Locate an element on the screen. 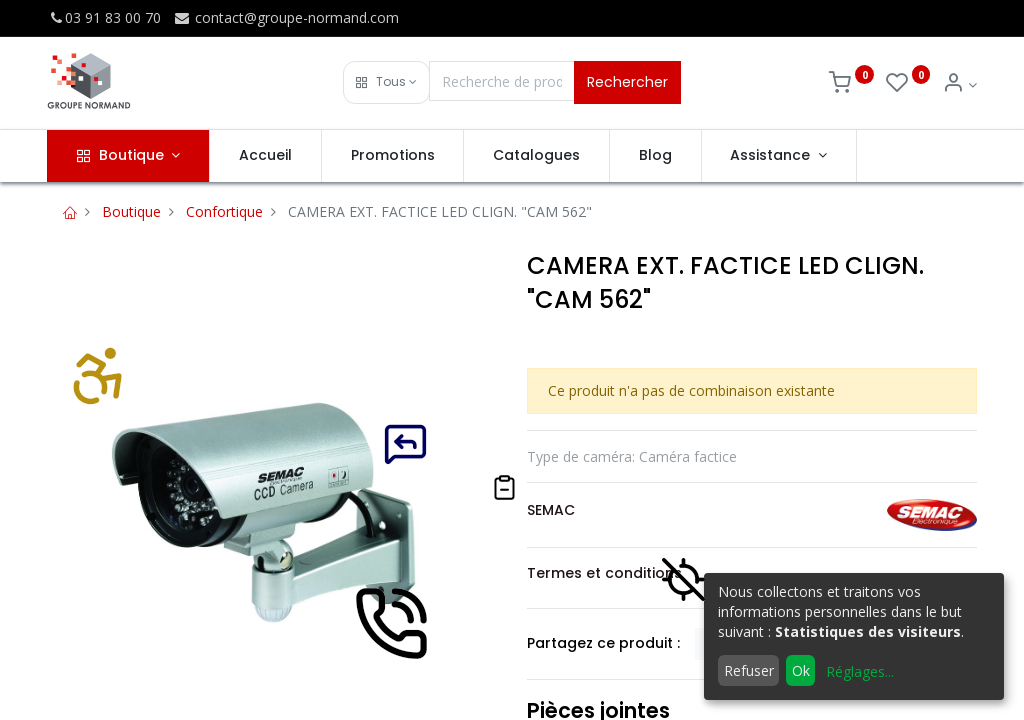 This screenshot has width=1024, height=720. location tracking is disabled is located at coordinates (683, 579).